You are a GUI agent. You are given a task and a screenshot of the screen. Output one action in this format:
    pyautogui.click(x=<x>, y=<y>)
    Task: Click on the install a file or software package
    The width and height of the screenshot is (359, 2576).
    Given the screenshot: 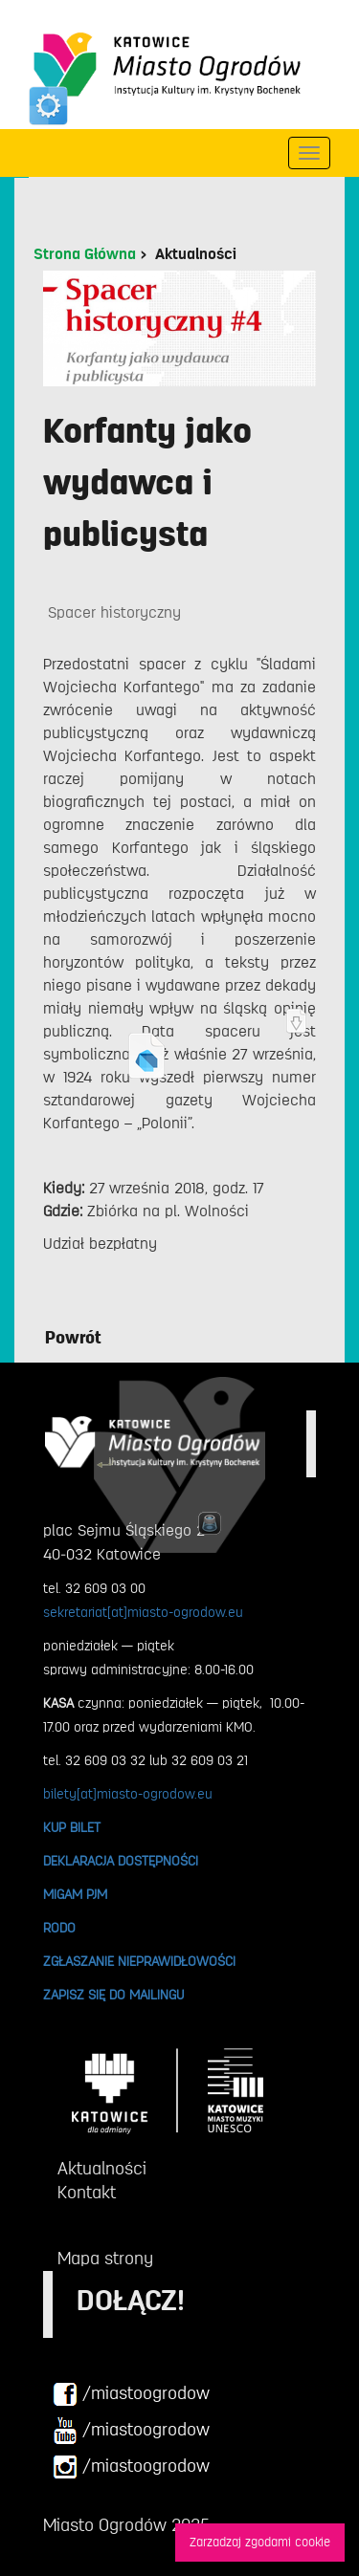 What is the action you would take?
    pyautogui.click(x=296, y=1020)
    